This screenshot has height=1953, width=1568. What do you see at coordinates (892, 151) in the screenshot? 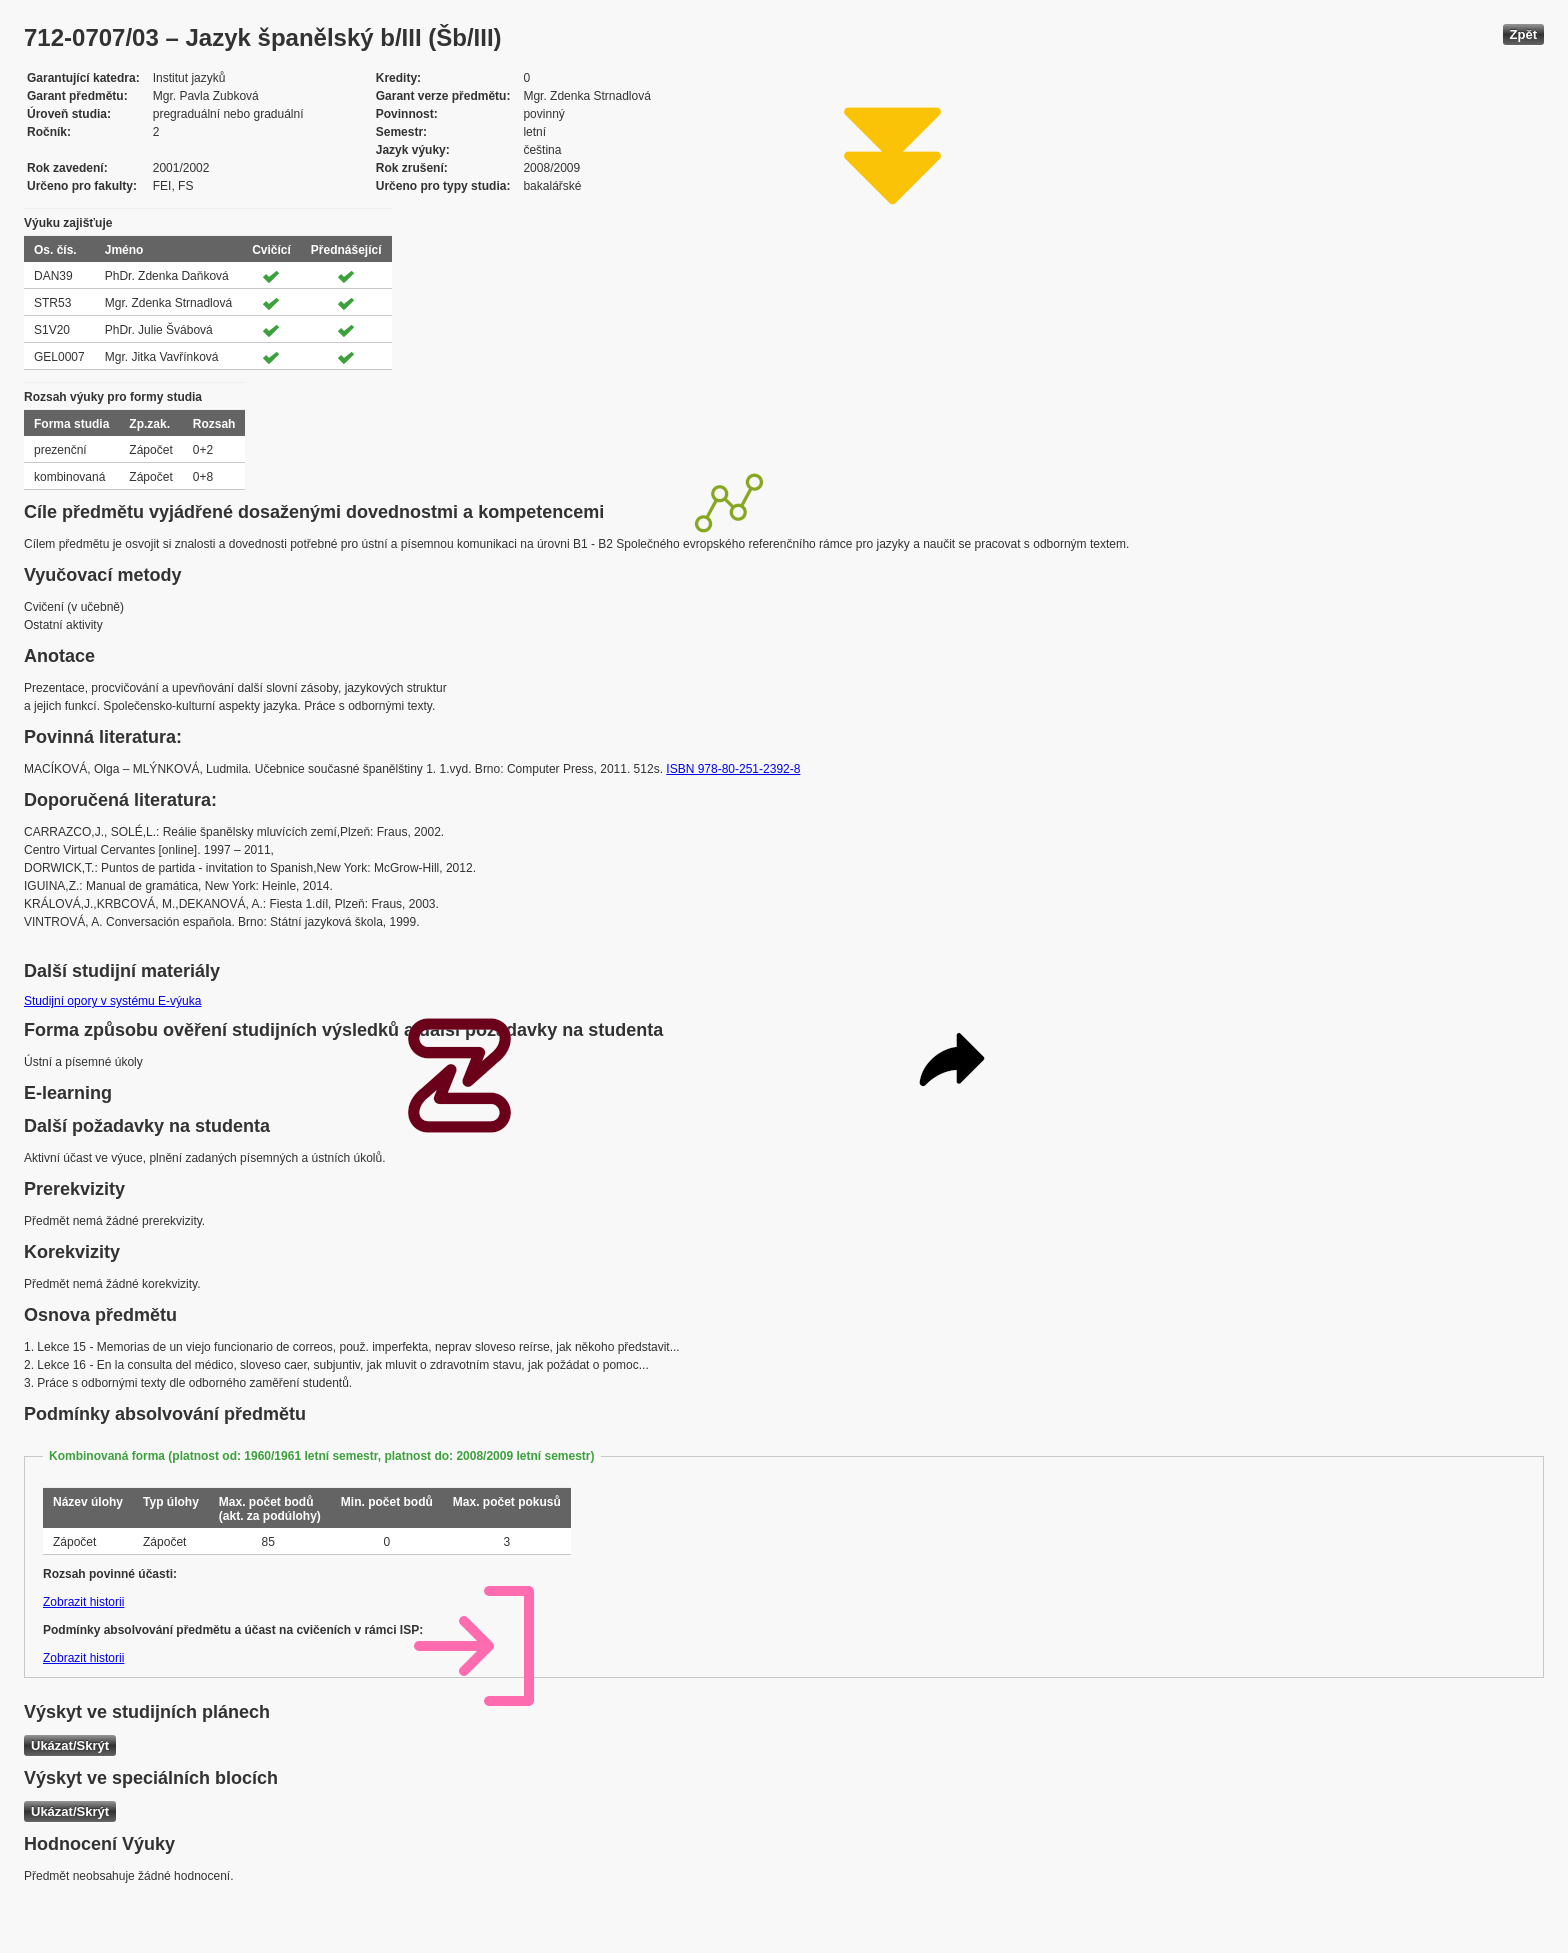
I see `expand all sections or content` at bounding box center [892, 151].